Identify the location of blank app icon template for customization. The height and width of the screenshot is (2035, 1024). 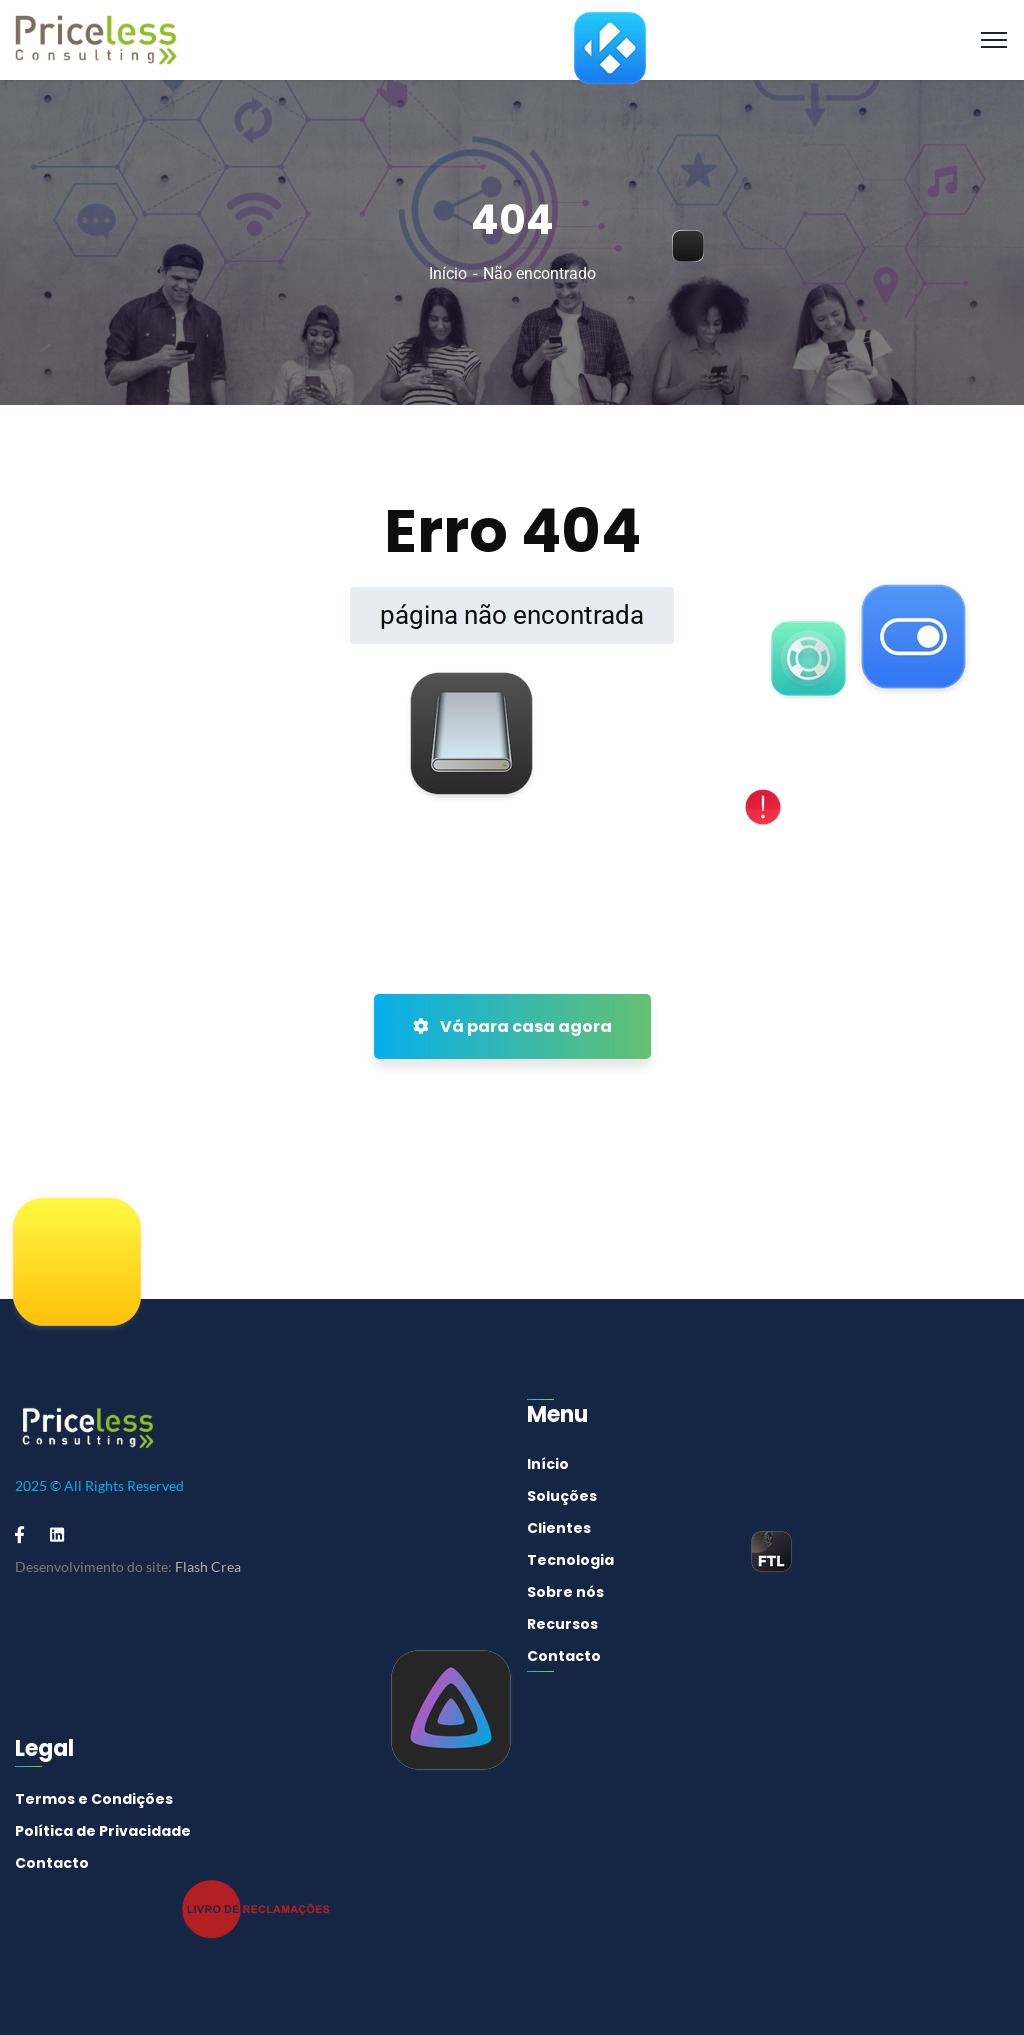
(688, 246).